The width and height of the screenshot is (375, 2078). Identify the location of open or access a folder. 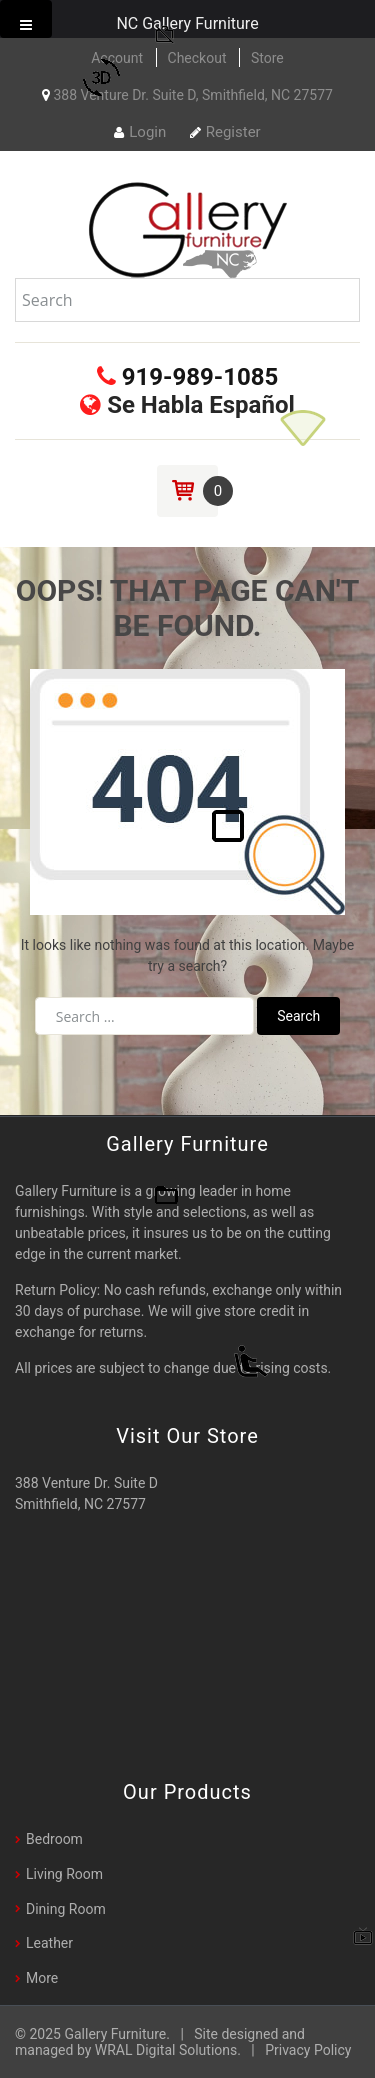
(166, 1195).